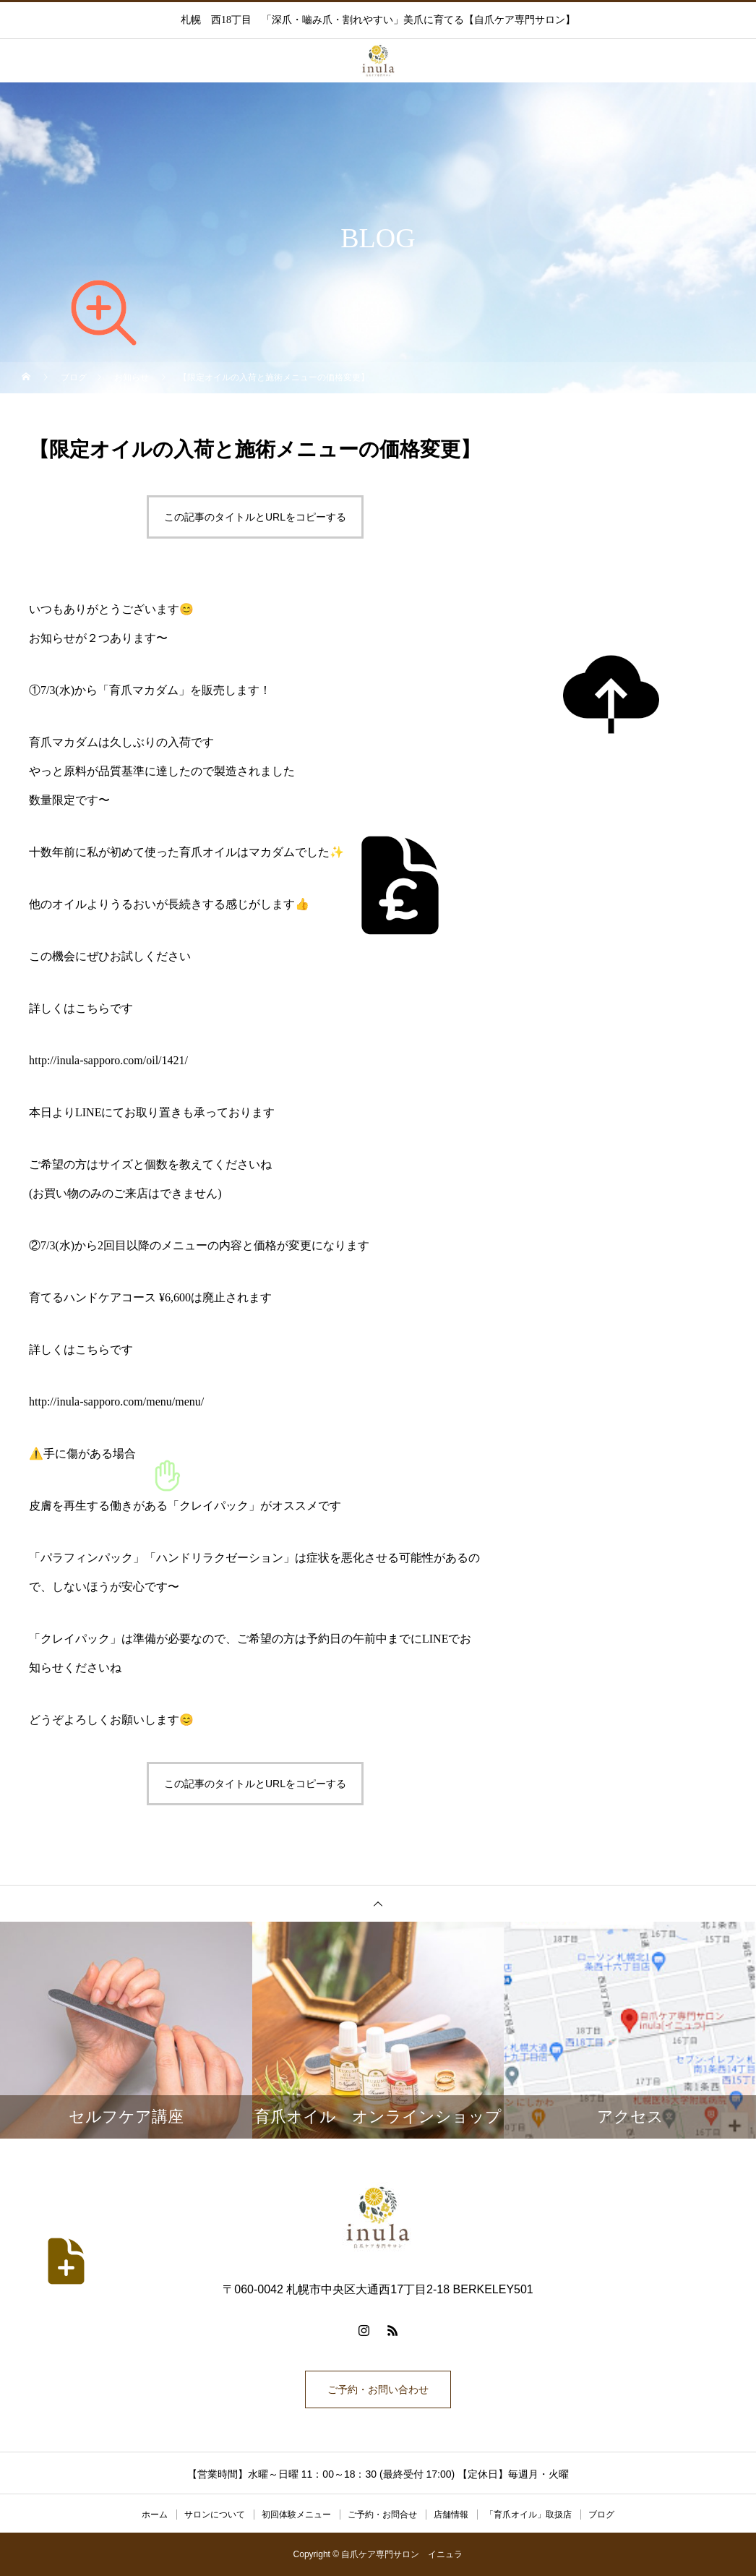 The width and height of the screenshot is (756, 2576). What do you see at coordinates (168, 1476) in the screenshot?
I see `stop or pause an action` at bounding box center [168, 1476].